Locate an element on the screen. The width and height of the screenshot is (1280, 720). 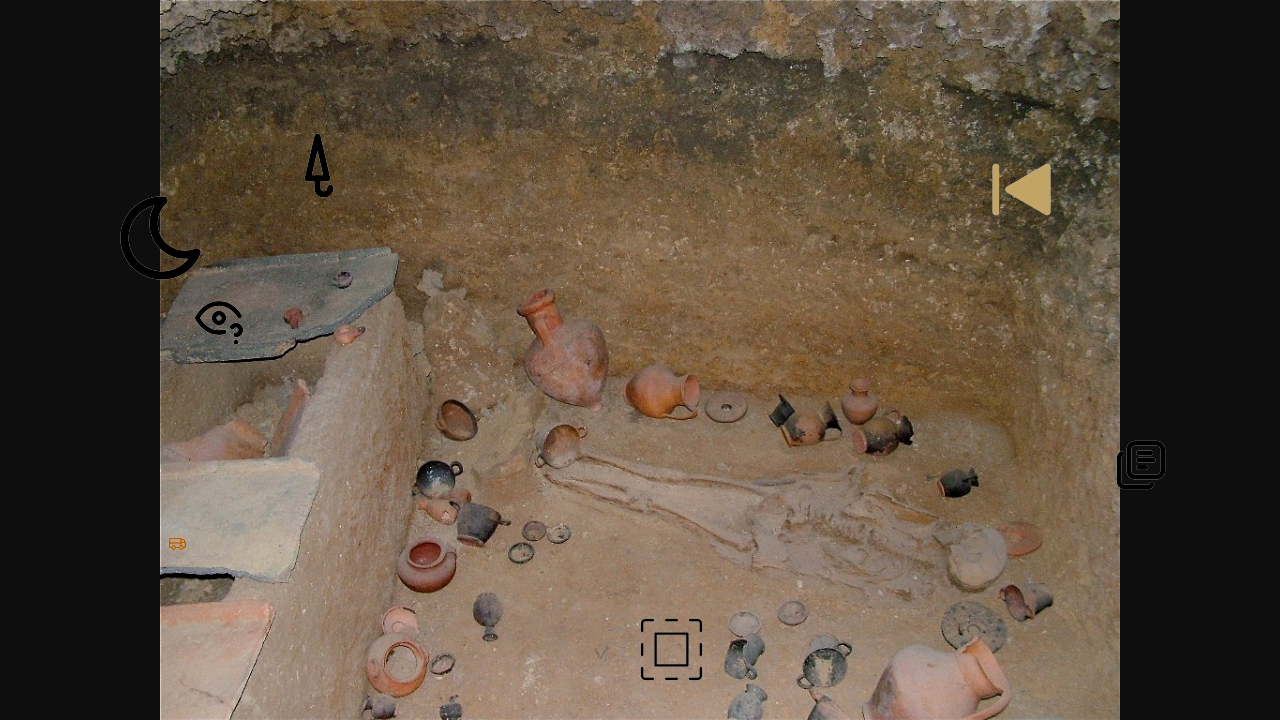
indicates dry or clear weather conditions is located at coordinates (317, 165).